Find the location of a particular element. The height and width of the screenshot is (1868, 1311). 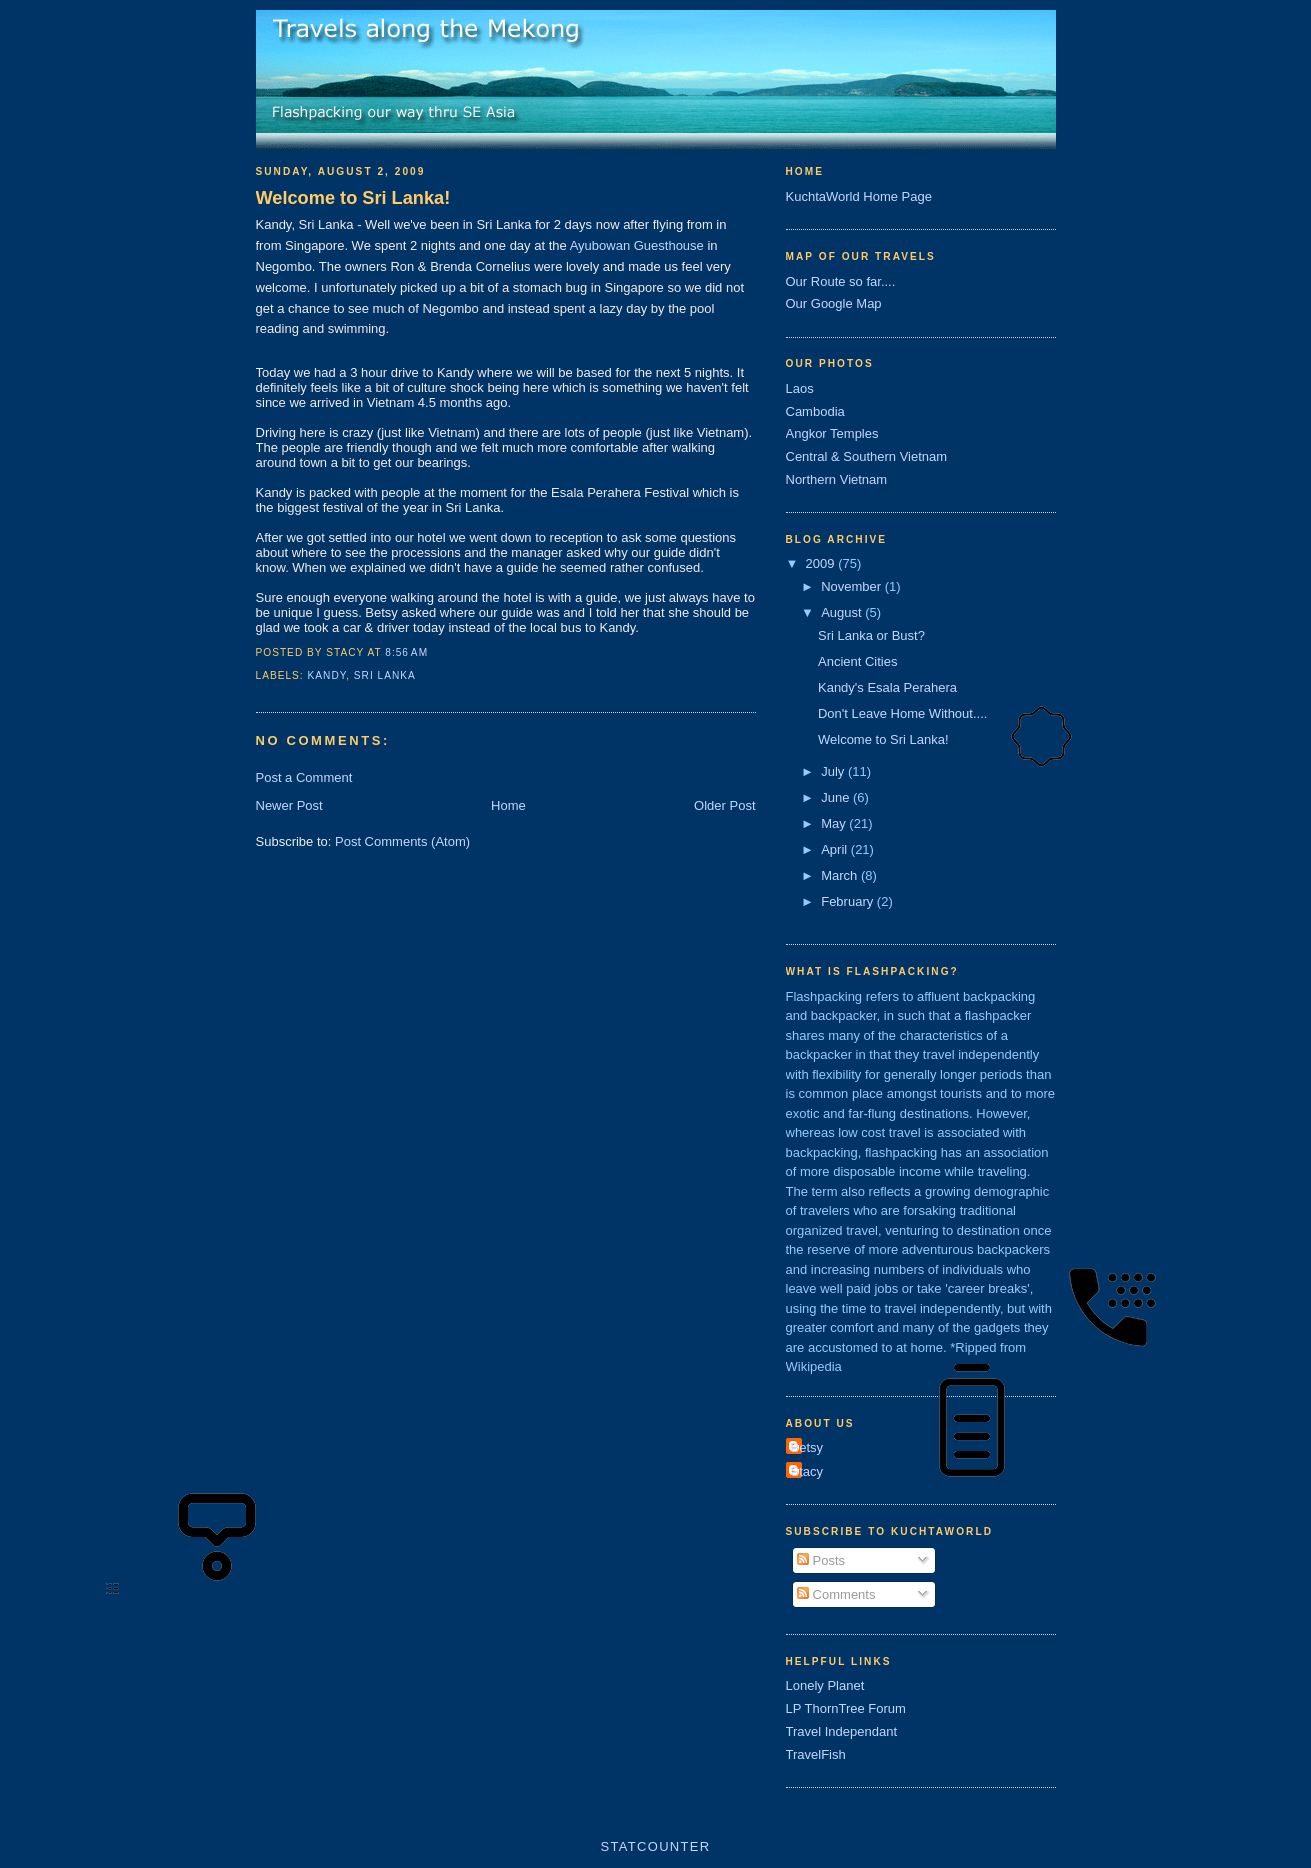

indicates high battery level is located at coordinates (972, 1422).